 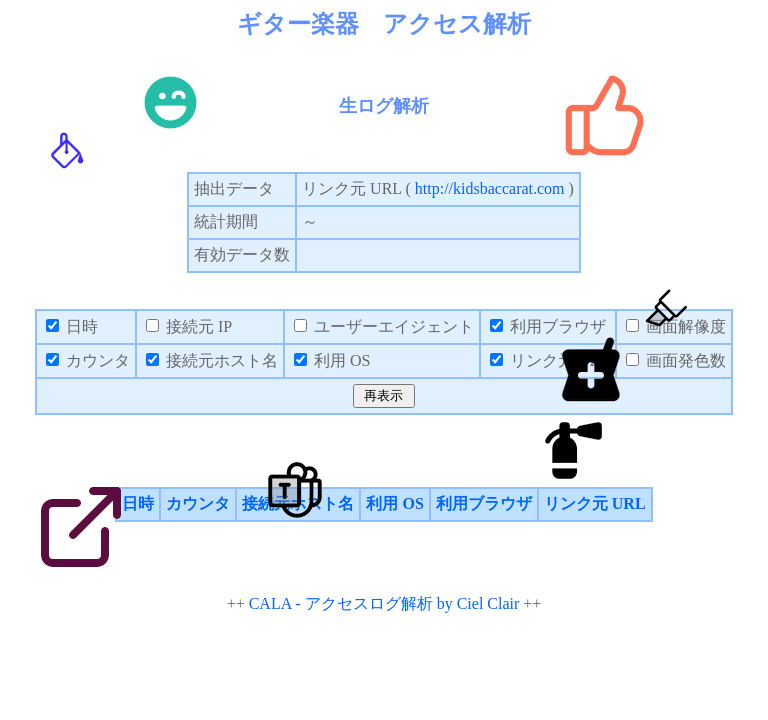 I want to click on add a fun or playful reaction to a message, so click(x=170, y=102).